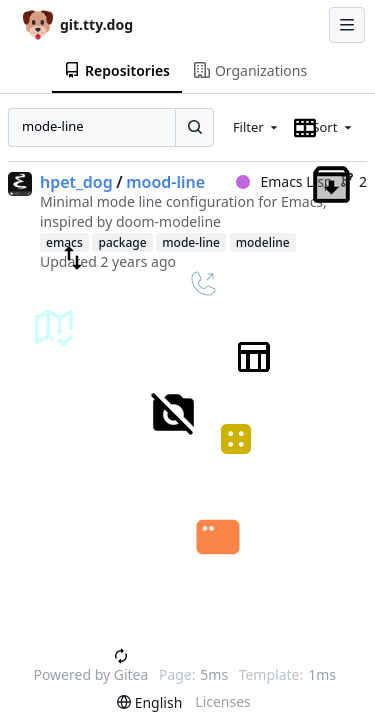  What do you see at coordinates (73, 258) in the screenshot?
I see `import or export data` at bounding box center [73, 258].